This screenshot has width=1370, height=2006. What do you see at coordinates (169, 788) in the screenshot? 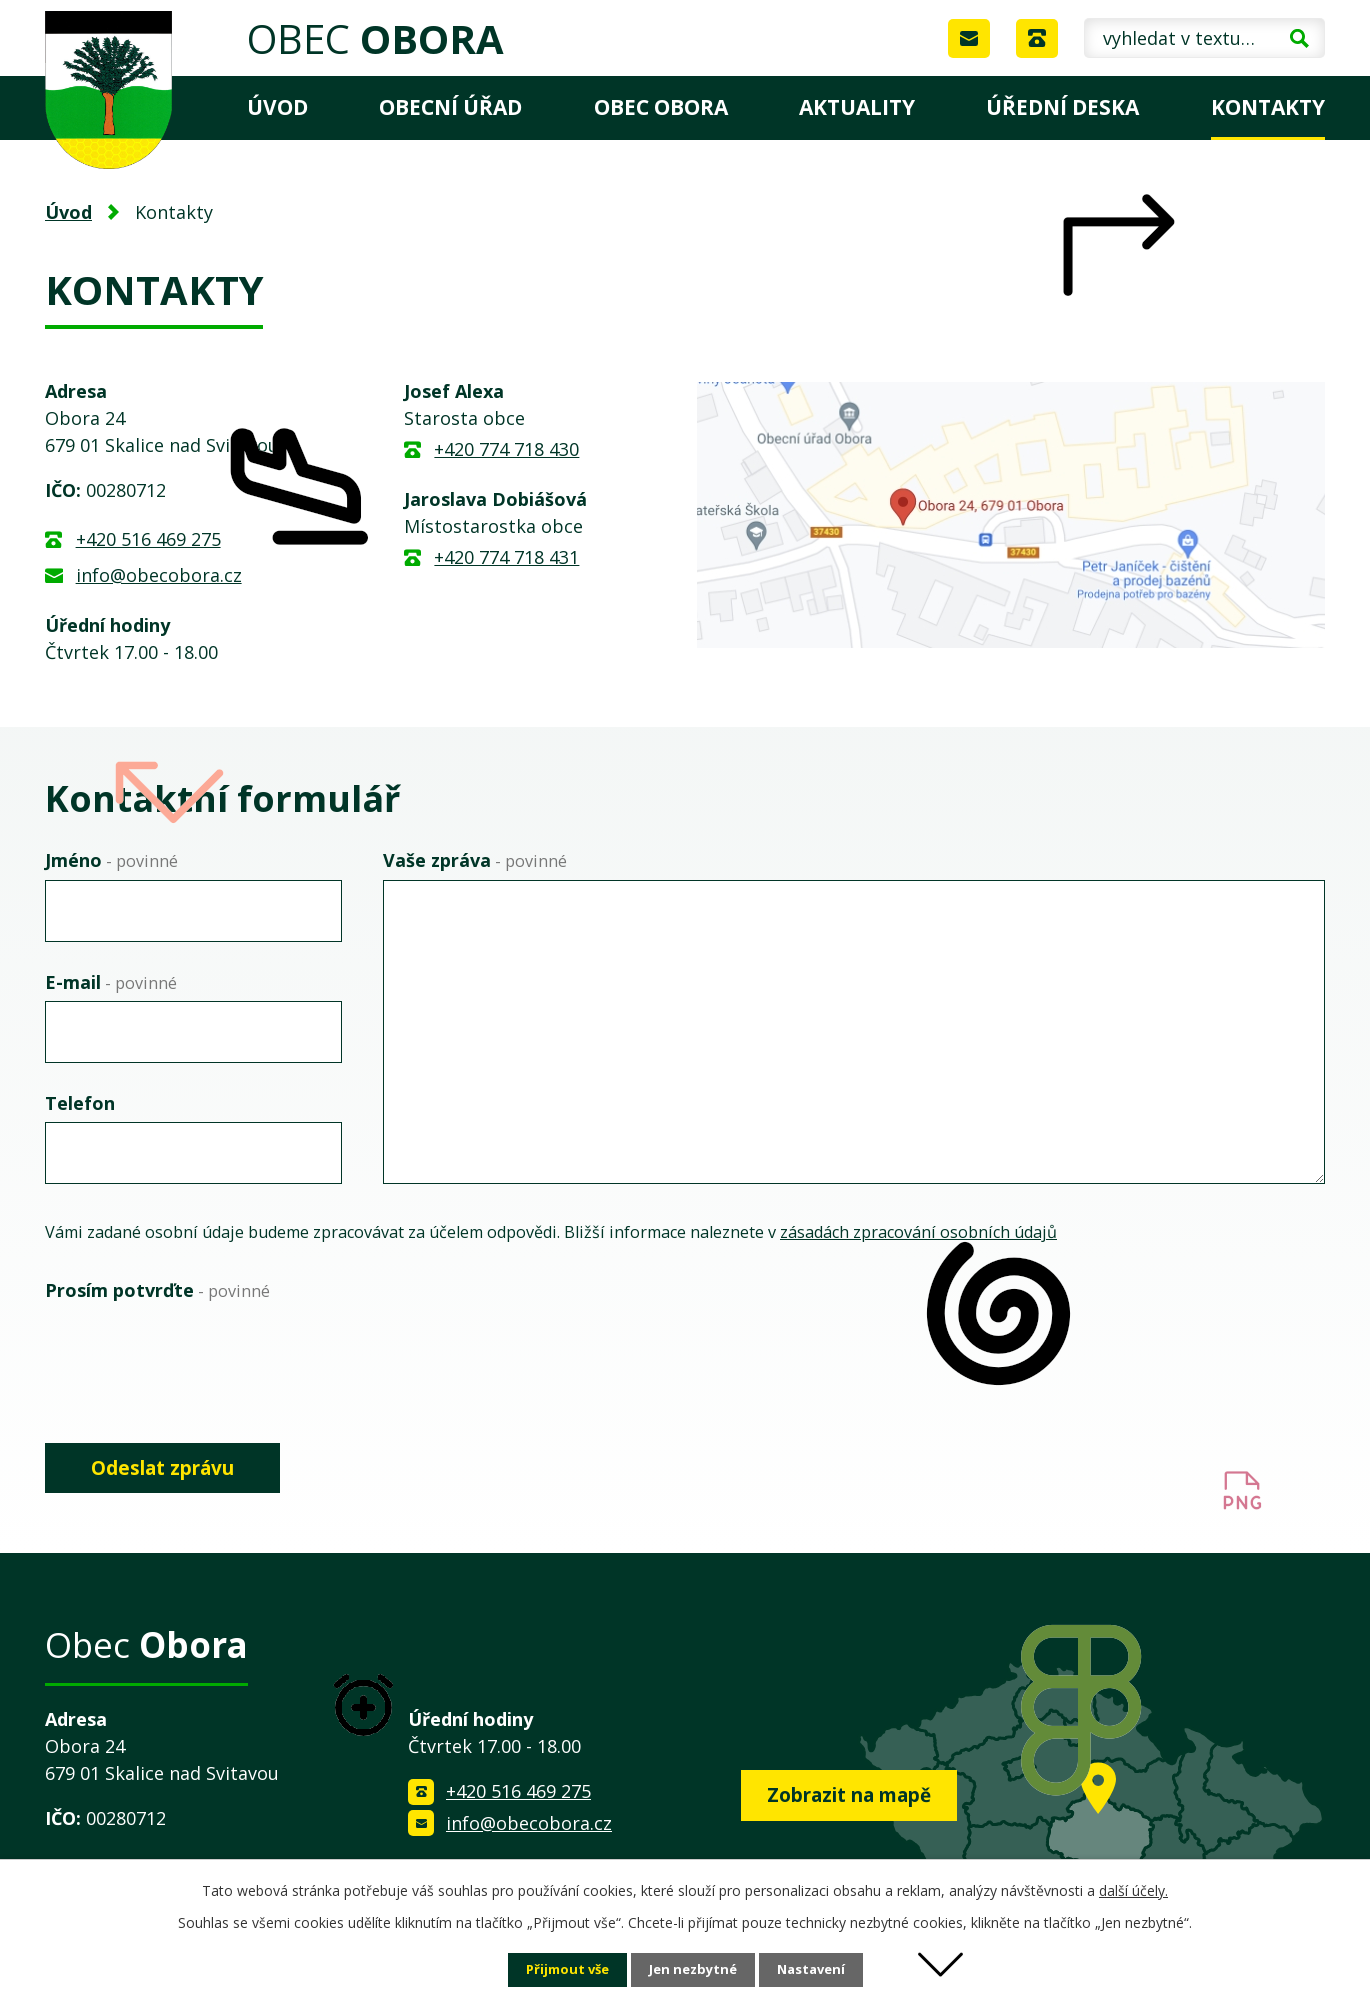
I see `go back to previous step` at bounding box center [169, 788].